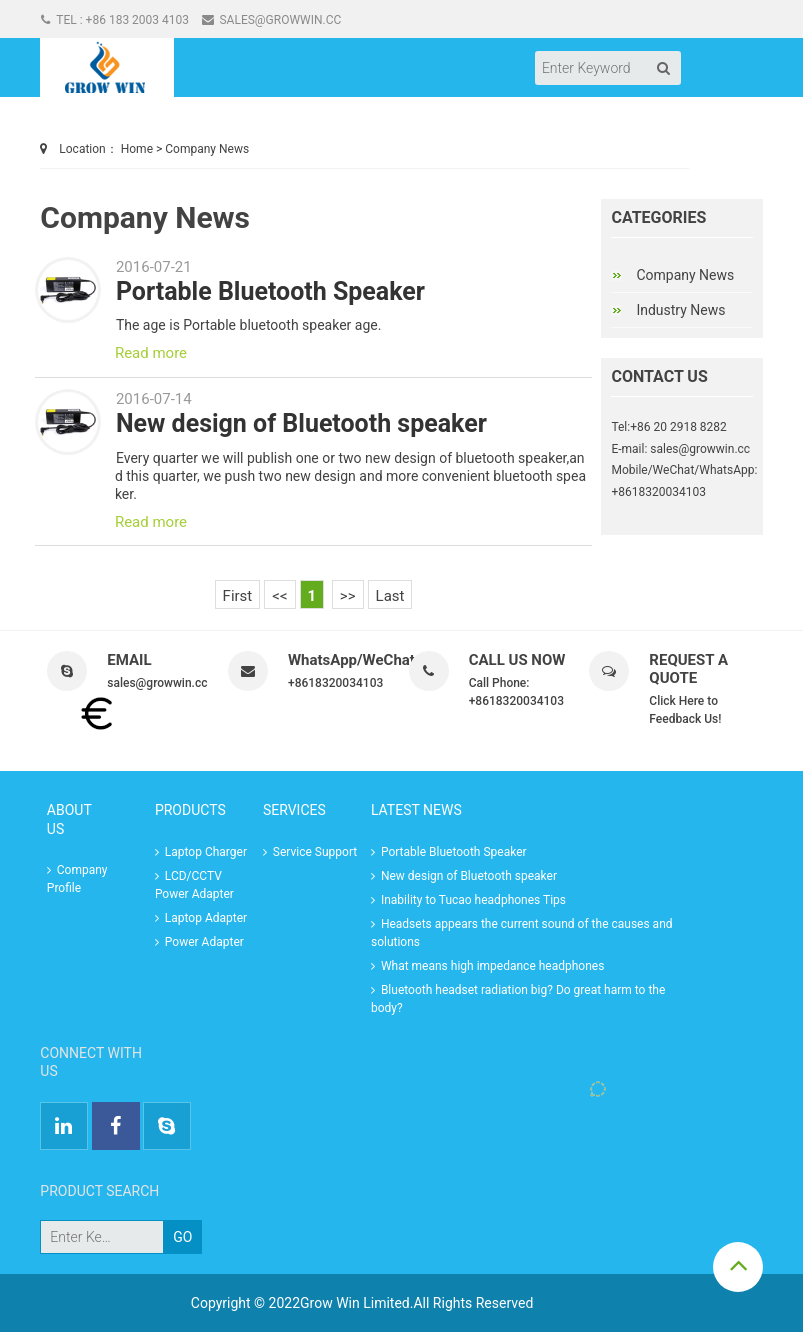 The width and height of the screenshot is (803, 1332). I want to click on message sending in progress, so click(598, 1089).